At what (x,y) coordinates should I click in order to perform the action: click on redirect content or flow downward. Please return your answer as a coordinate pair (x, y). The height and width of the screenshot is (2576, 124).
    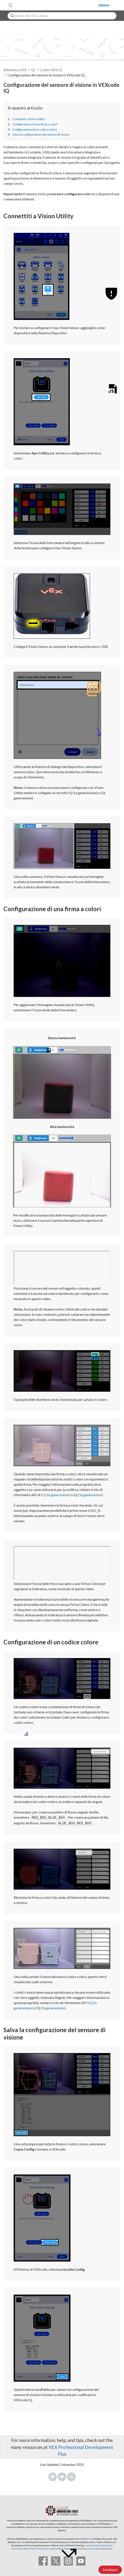
    Looking at the image, I should click on (98, 732).